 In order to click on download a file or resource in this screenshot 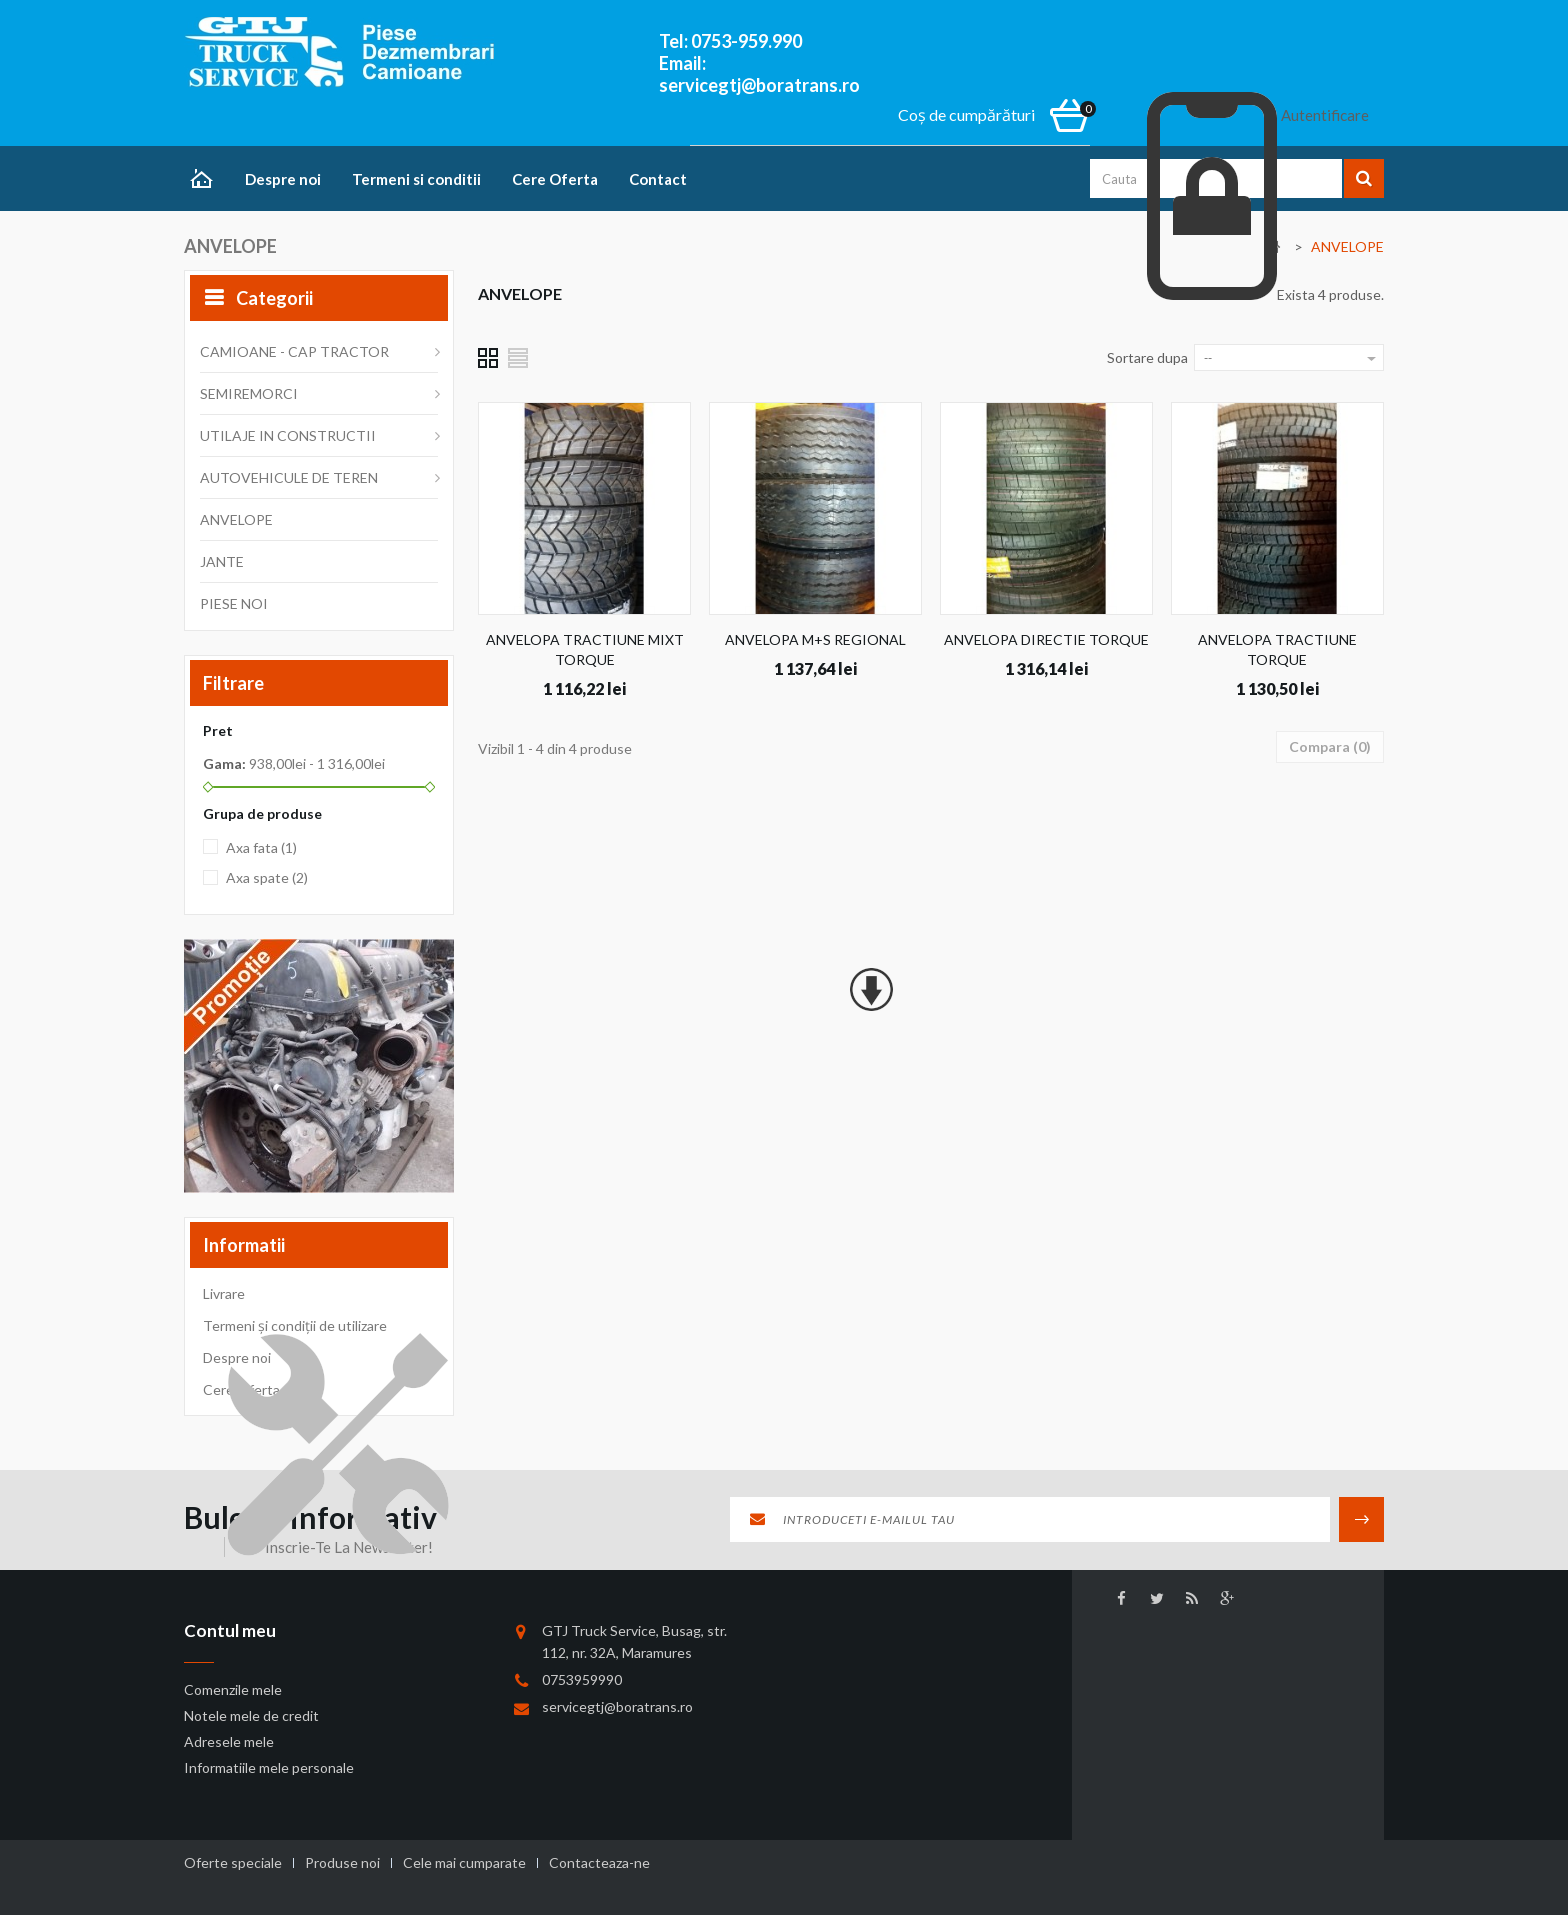, I will do `click(871, 989)`.